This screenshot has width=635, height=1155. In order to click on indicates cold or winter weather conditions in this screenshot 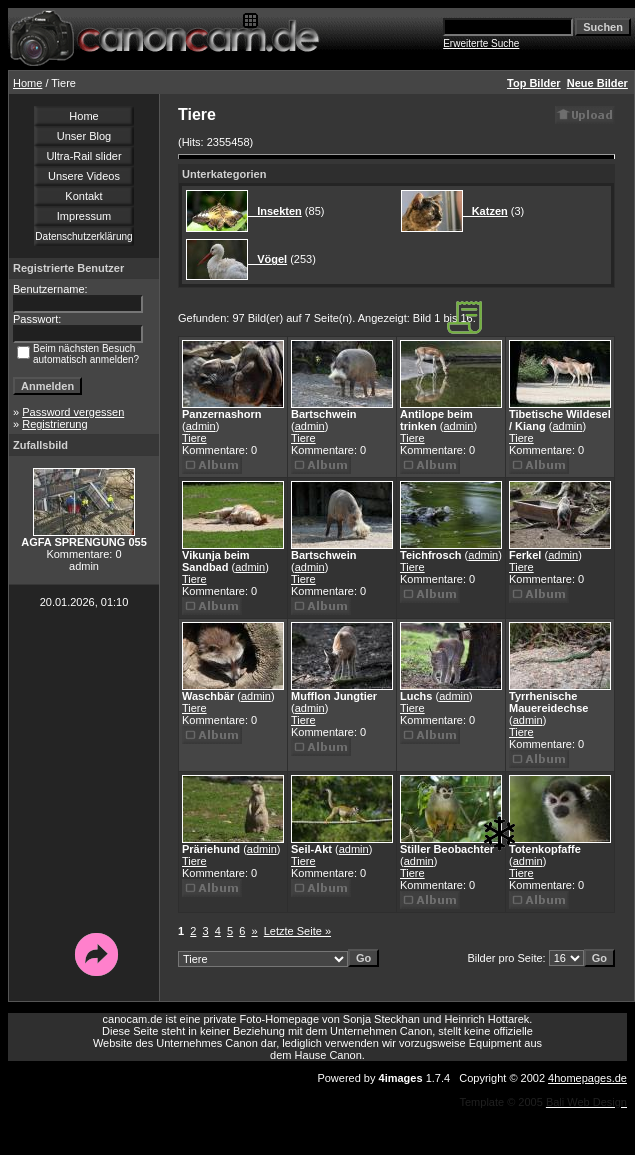, I will do `click(499, 833)`.